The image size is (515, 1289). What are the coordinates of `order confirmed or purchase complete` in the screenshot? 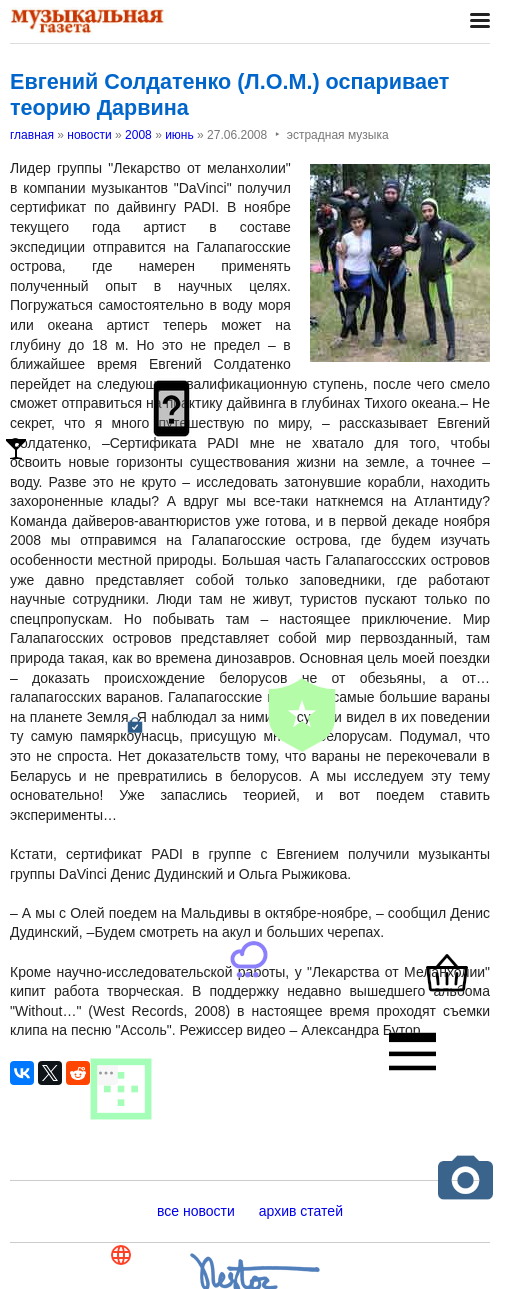 It's located at (135, 725).